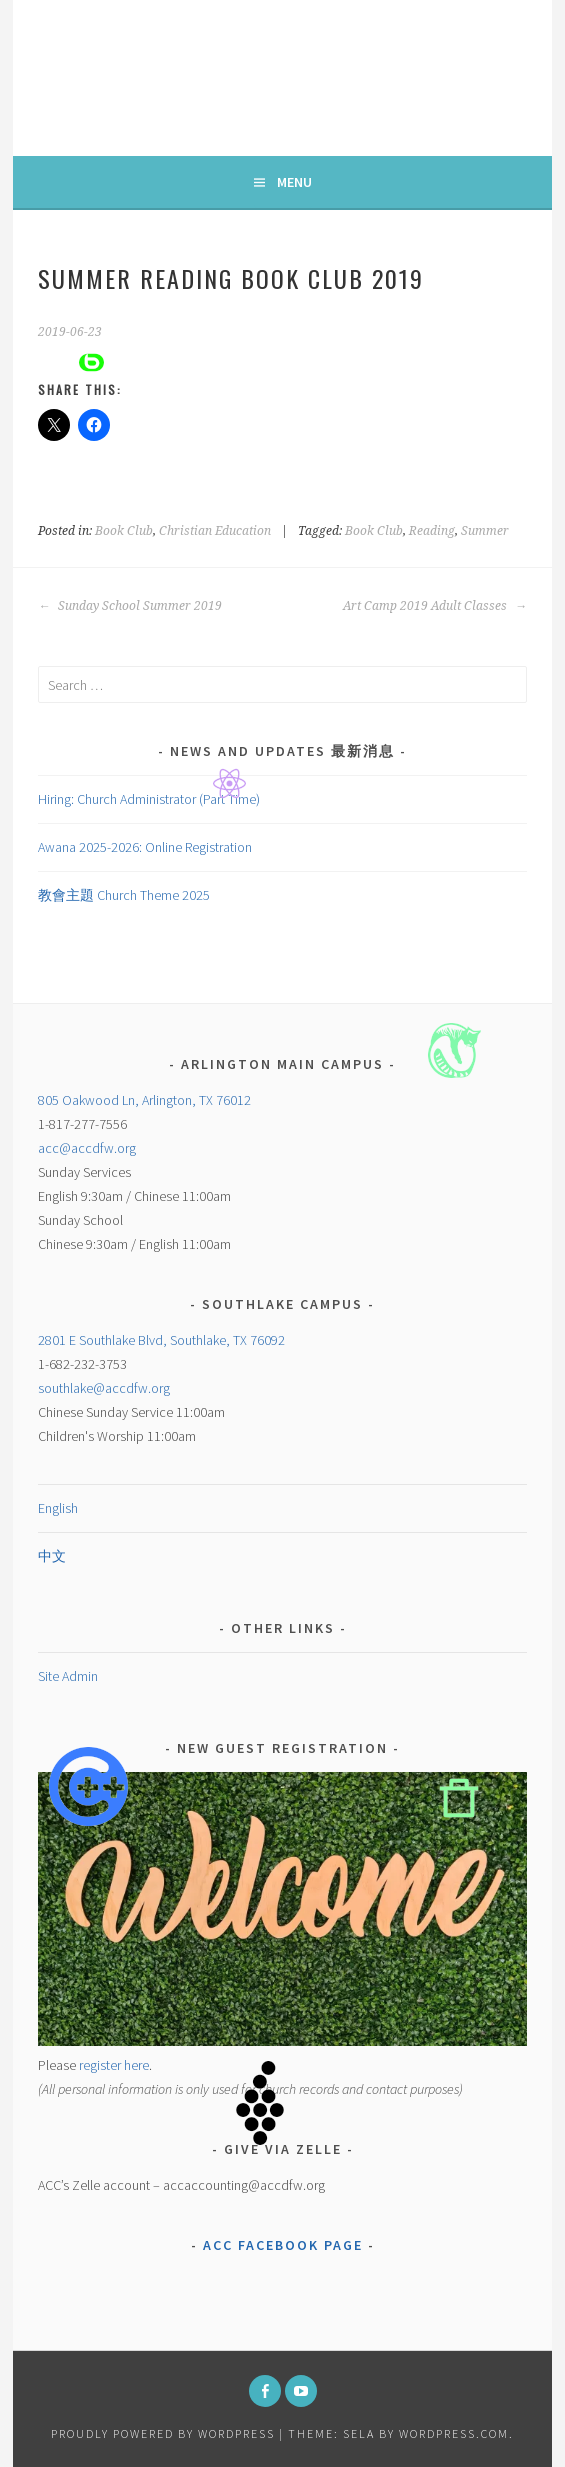 This screenshot has height=2467, width=565. I want to click on open GNU IceCat browser, so click(454, 1050).